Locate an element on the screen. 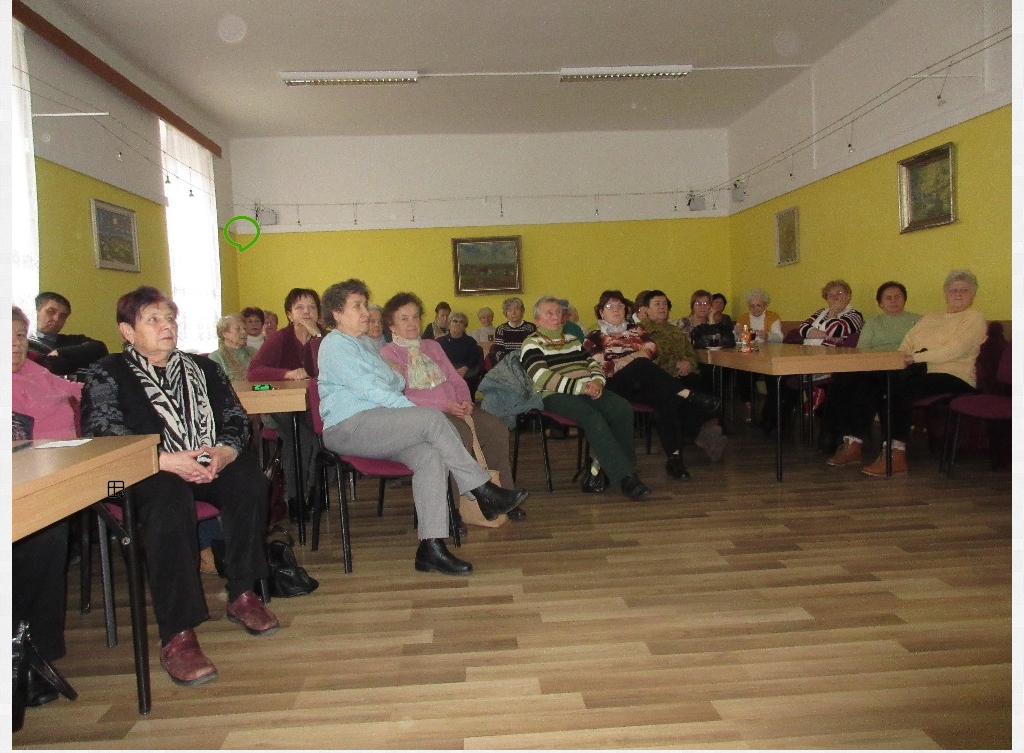 The width and height of the screenshot is (1024, 753). download table data is located at coordinates (116, 489).